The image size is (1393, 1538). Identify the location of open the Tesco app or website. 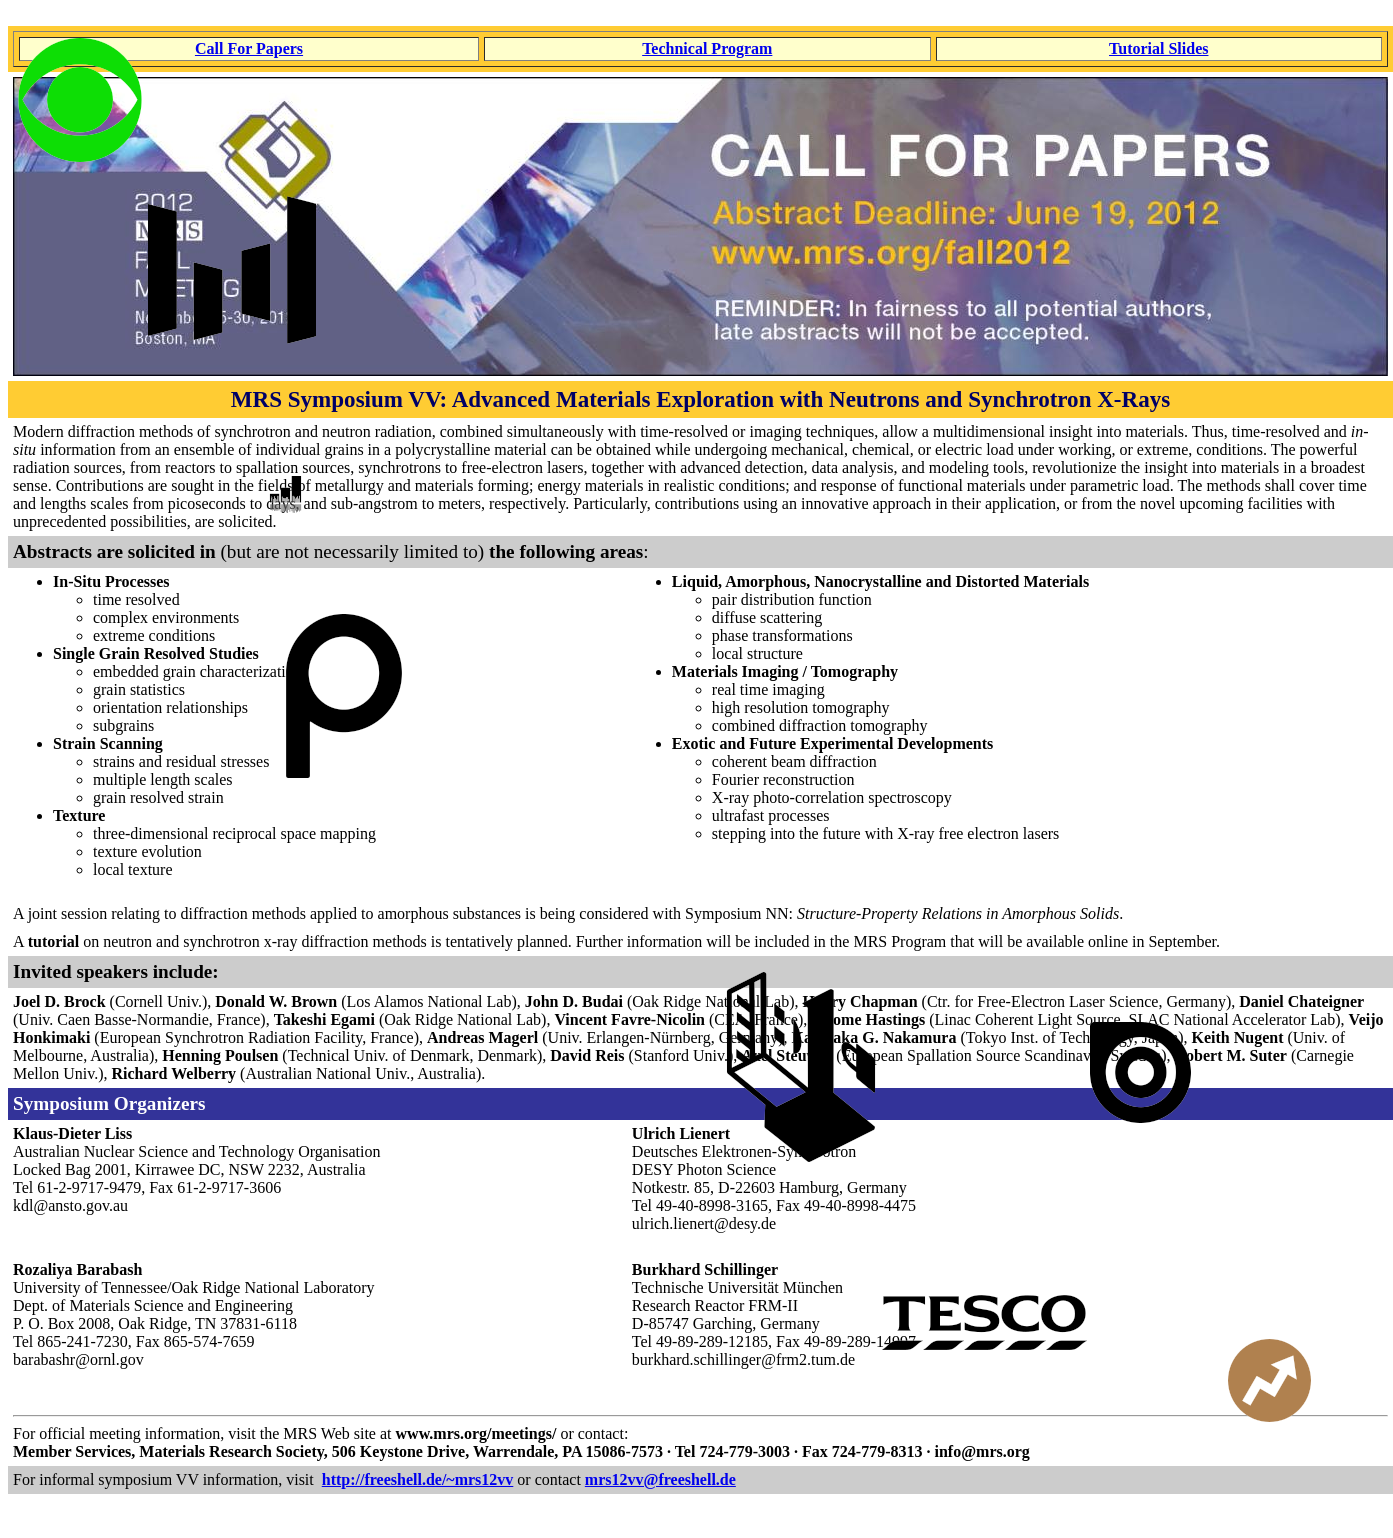
(984, 1322).